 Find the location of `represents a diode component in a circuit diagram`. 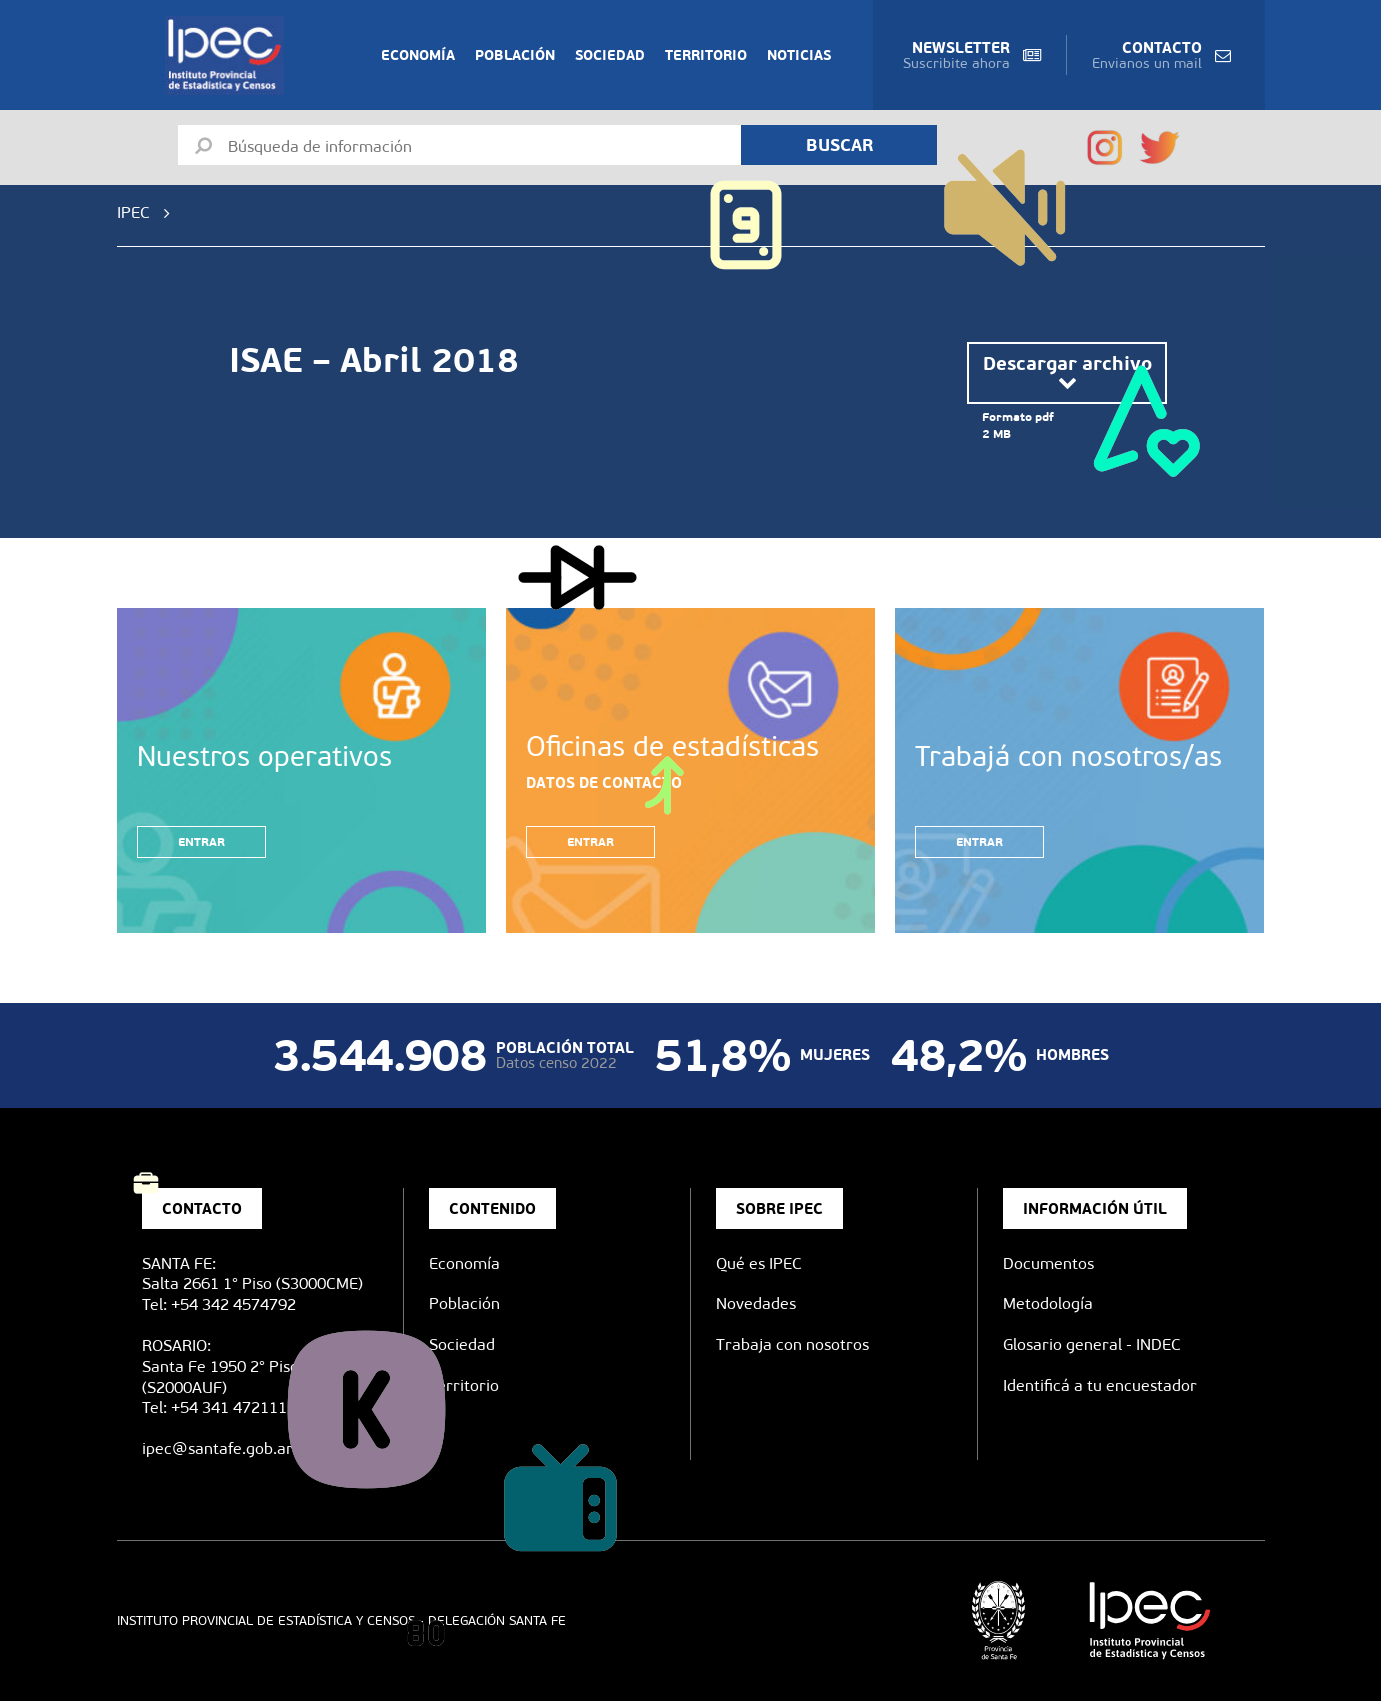

represents a diode component in a circuit diagram is located at coordinates (577, 577).